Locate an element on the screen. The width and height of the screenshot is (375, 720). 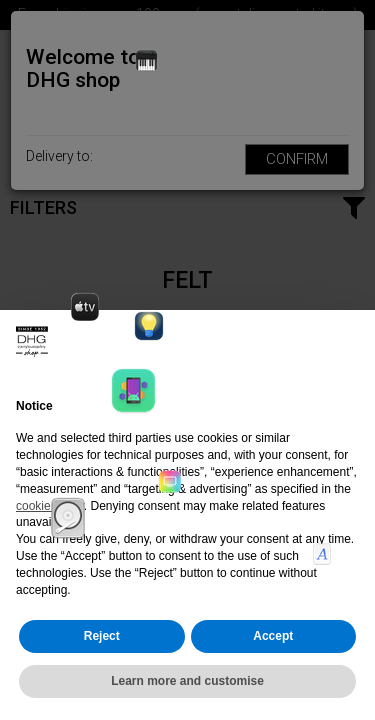
open display color preferences is located at coordinates (170, 482).